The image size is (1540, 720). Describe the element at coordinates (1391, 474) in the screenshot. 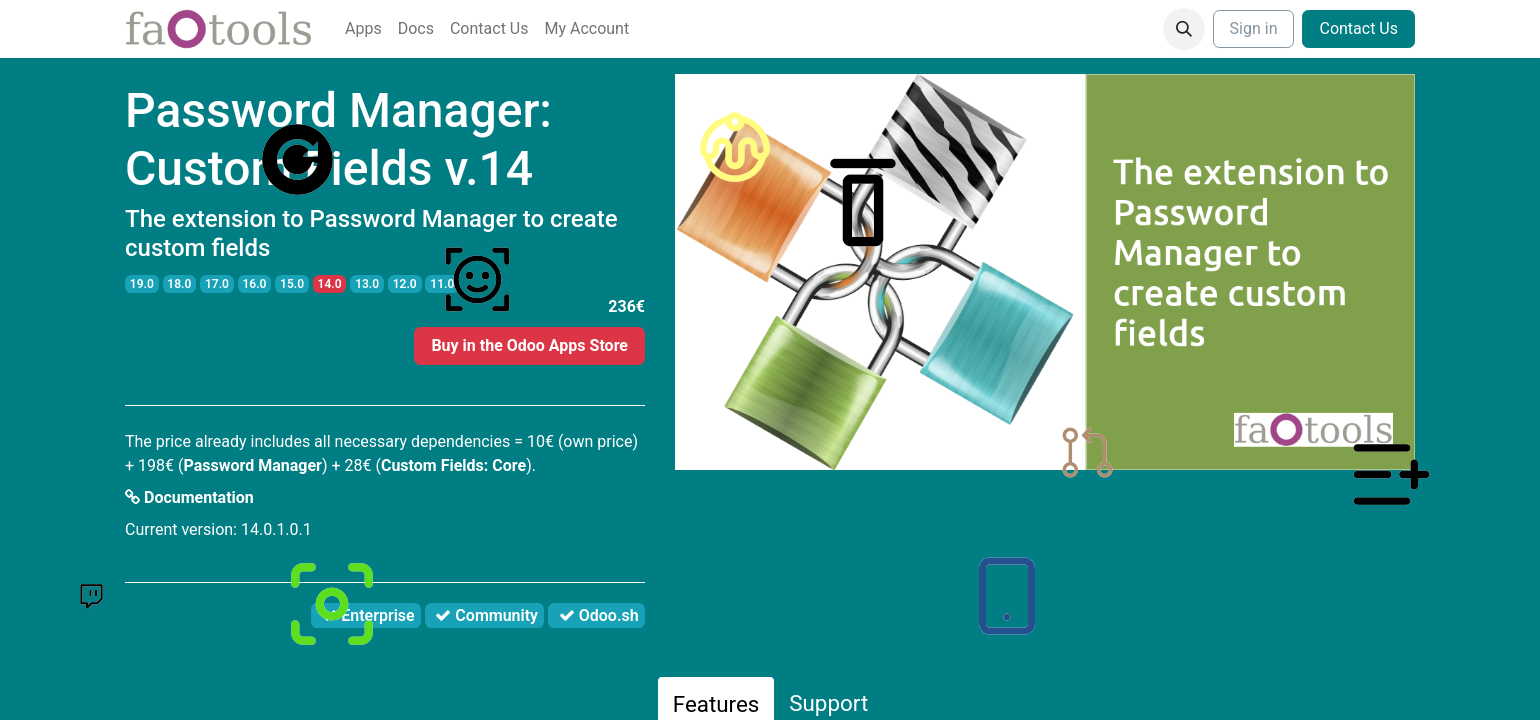

I see `add a new item to the list` at that location.